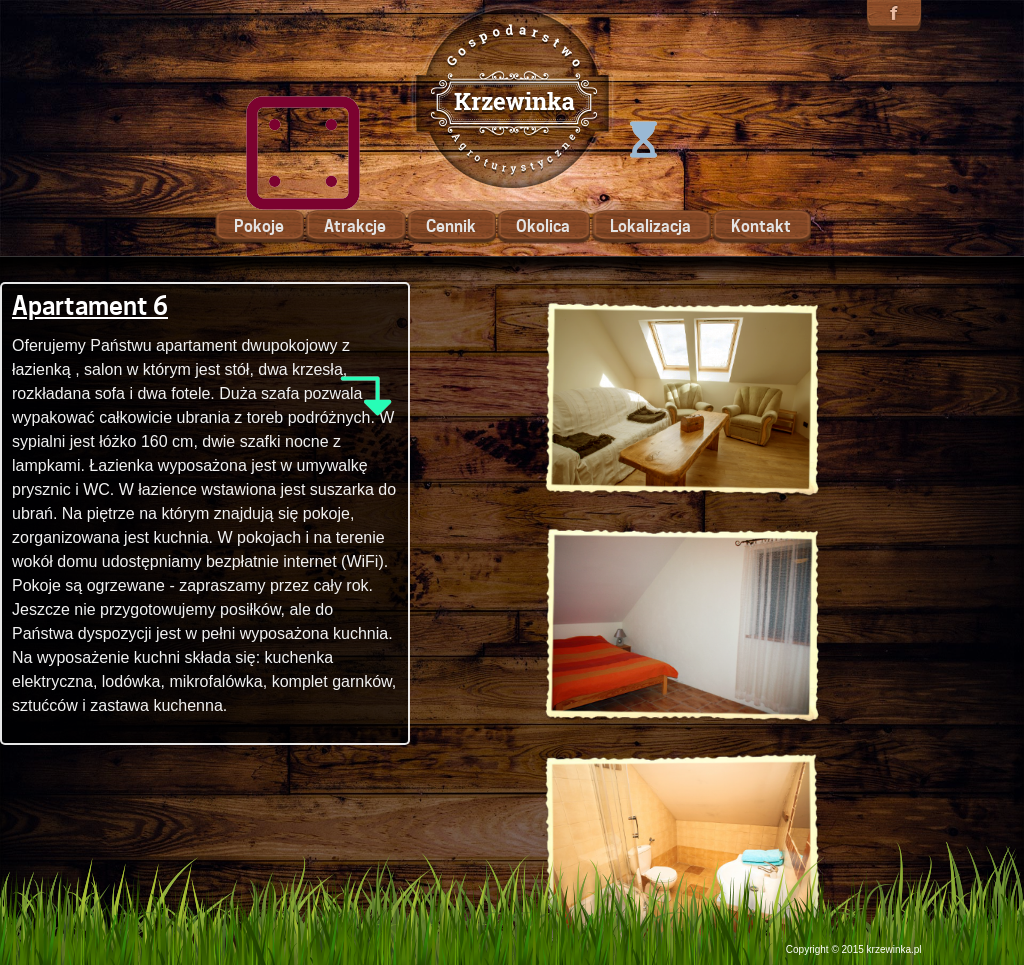 This screenshot has height=965, width=1024. What do you see at coordinates (643, 139) in the screenshot?
I see `indicates a process has just started or is beginning` at bounding box center [643, 139].